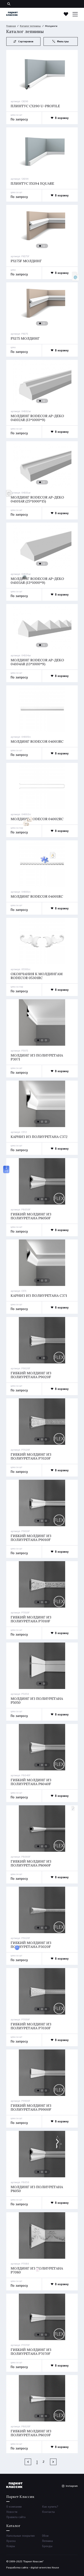 The height and width of the screenshot is (2576, 84). What do you see at coordinates (9, 493) in the screenshot?
I see `view the readme documentation file` at bounding box center [9, 493].